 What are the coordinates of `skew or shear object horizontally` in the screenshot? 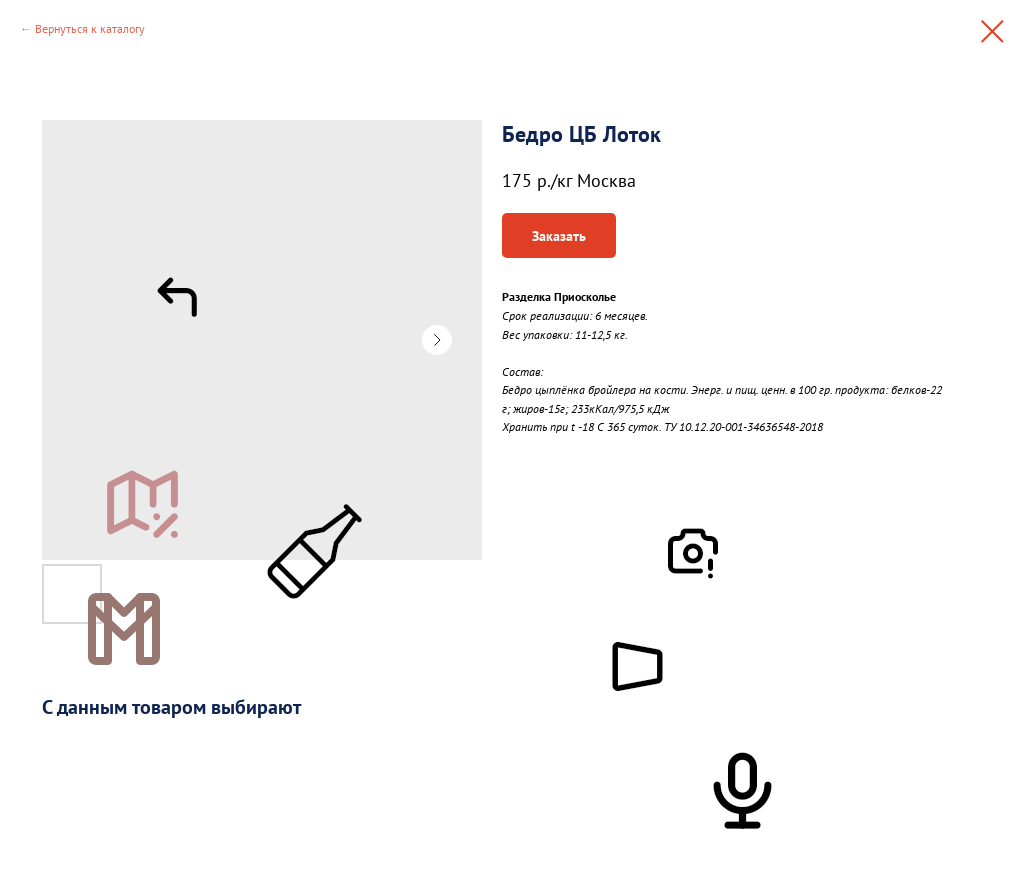 It's located at (637, 666).